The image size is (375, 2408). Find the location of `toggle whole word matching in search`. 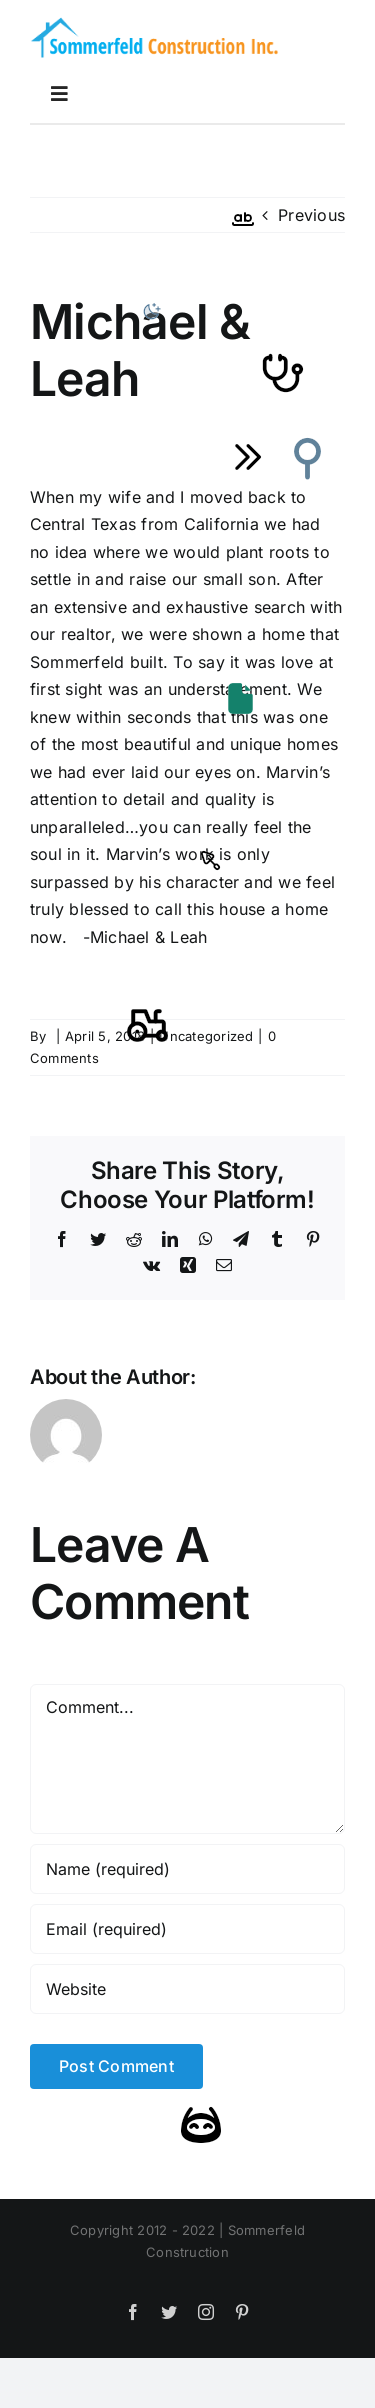

toggle whole word matching in search is located at coordinates (243, 218).